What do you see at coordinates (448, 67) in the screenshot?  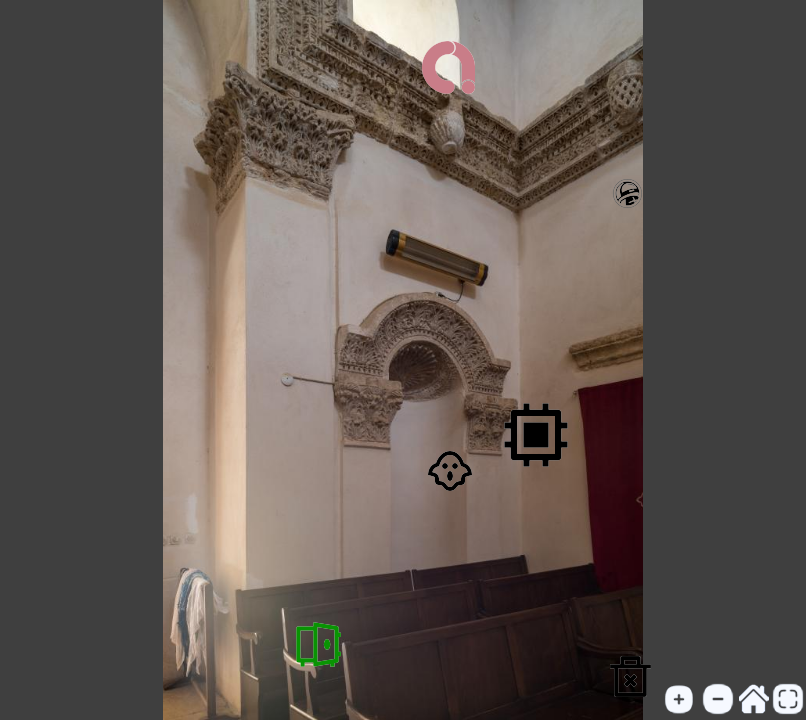 I see `google admob logo` at bounding box center [448, 67].